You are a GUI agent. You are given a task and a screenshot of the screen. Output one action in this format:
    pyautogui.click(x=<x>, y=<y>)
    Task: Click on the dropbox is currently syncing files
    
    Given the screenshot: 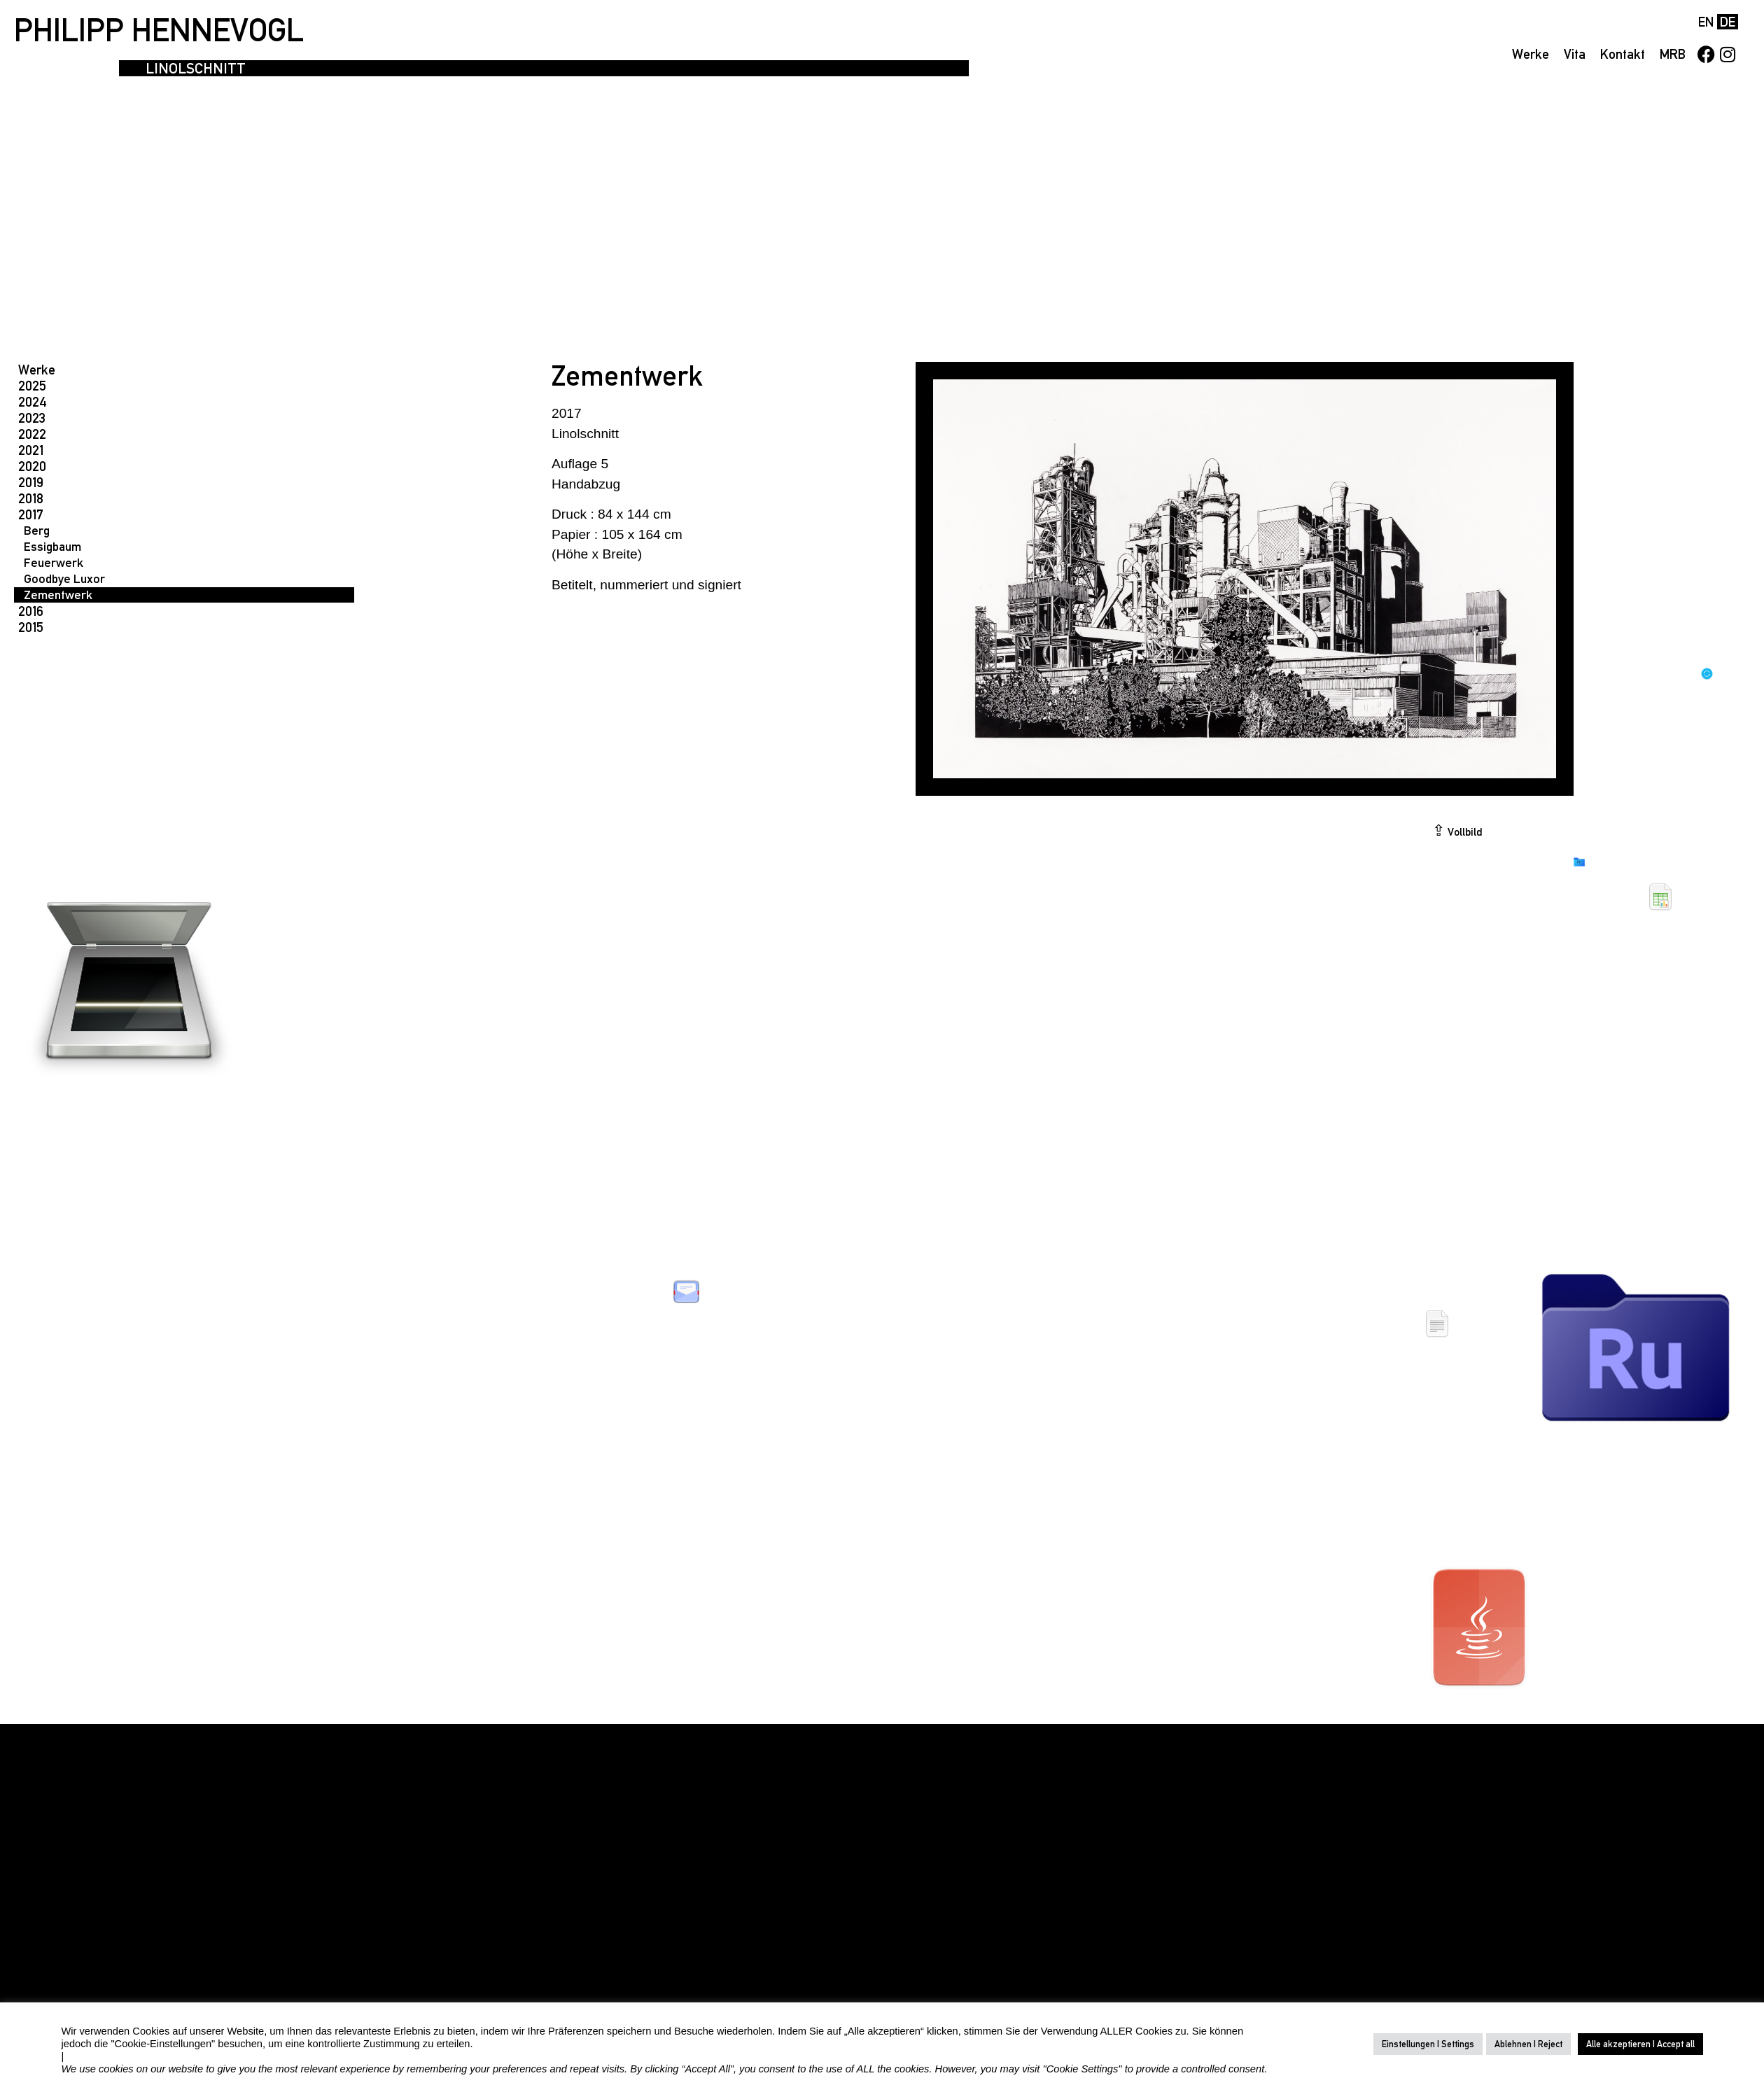 What is the action you would take?
    pyautogui.click(x=1707, y=673)
    